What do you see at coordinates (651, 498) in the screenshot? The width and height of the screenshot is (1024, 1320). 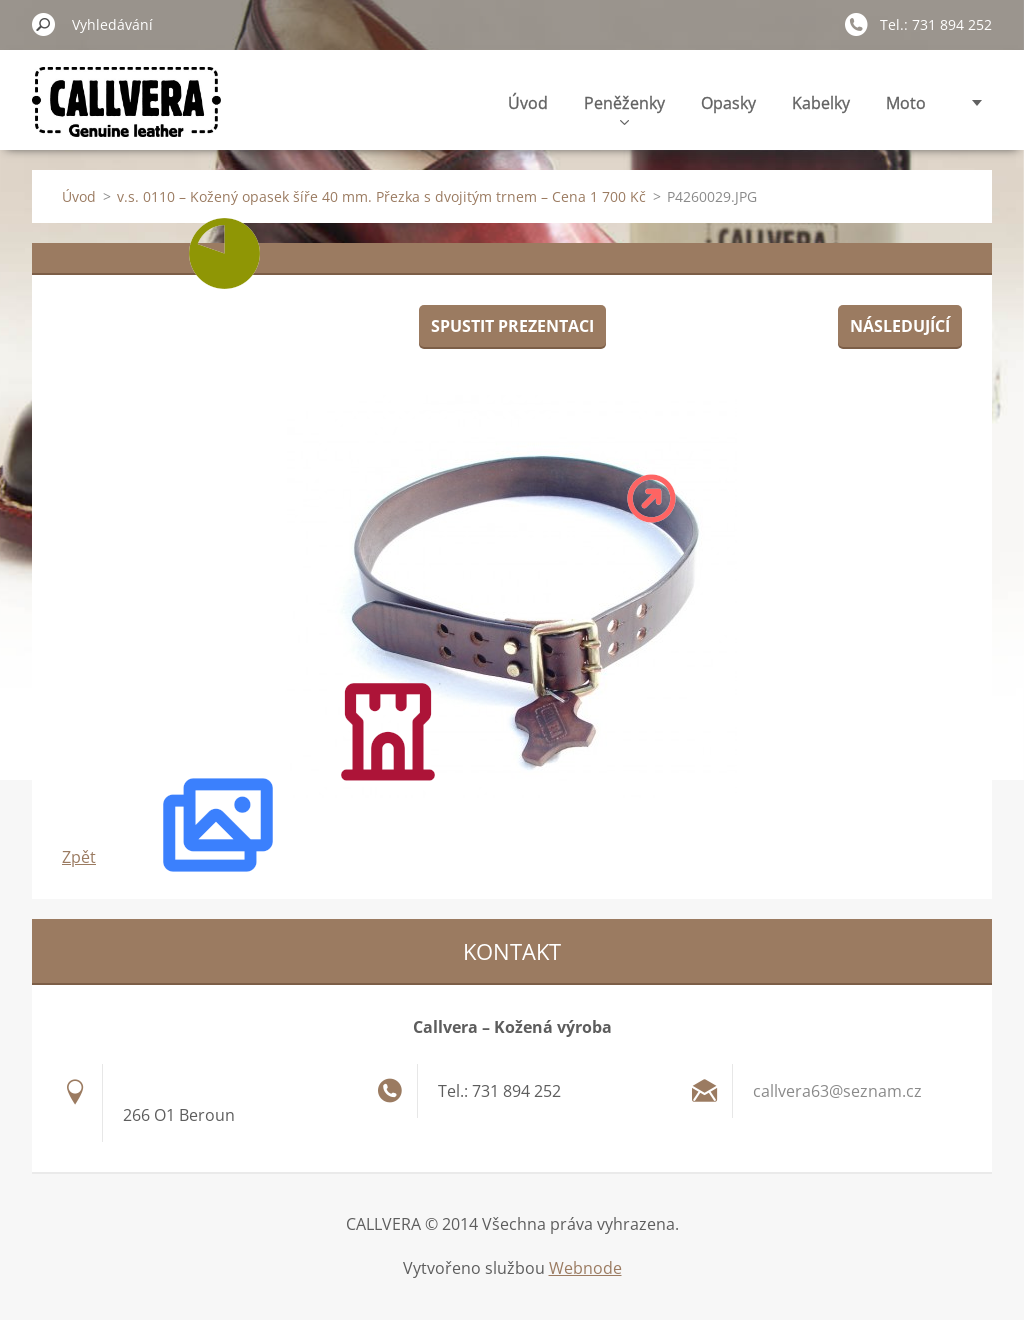 I see `open link in new tab or window` at bounding box center [651, 498].